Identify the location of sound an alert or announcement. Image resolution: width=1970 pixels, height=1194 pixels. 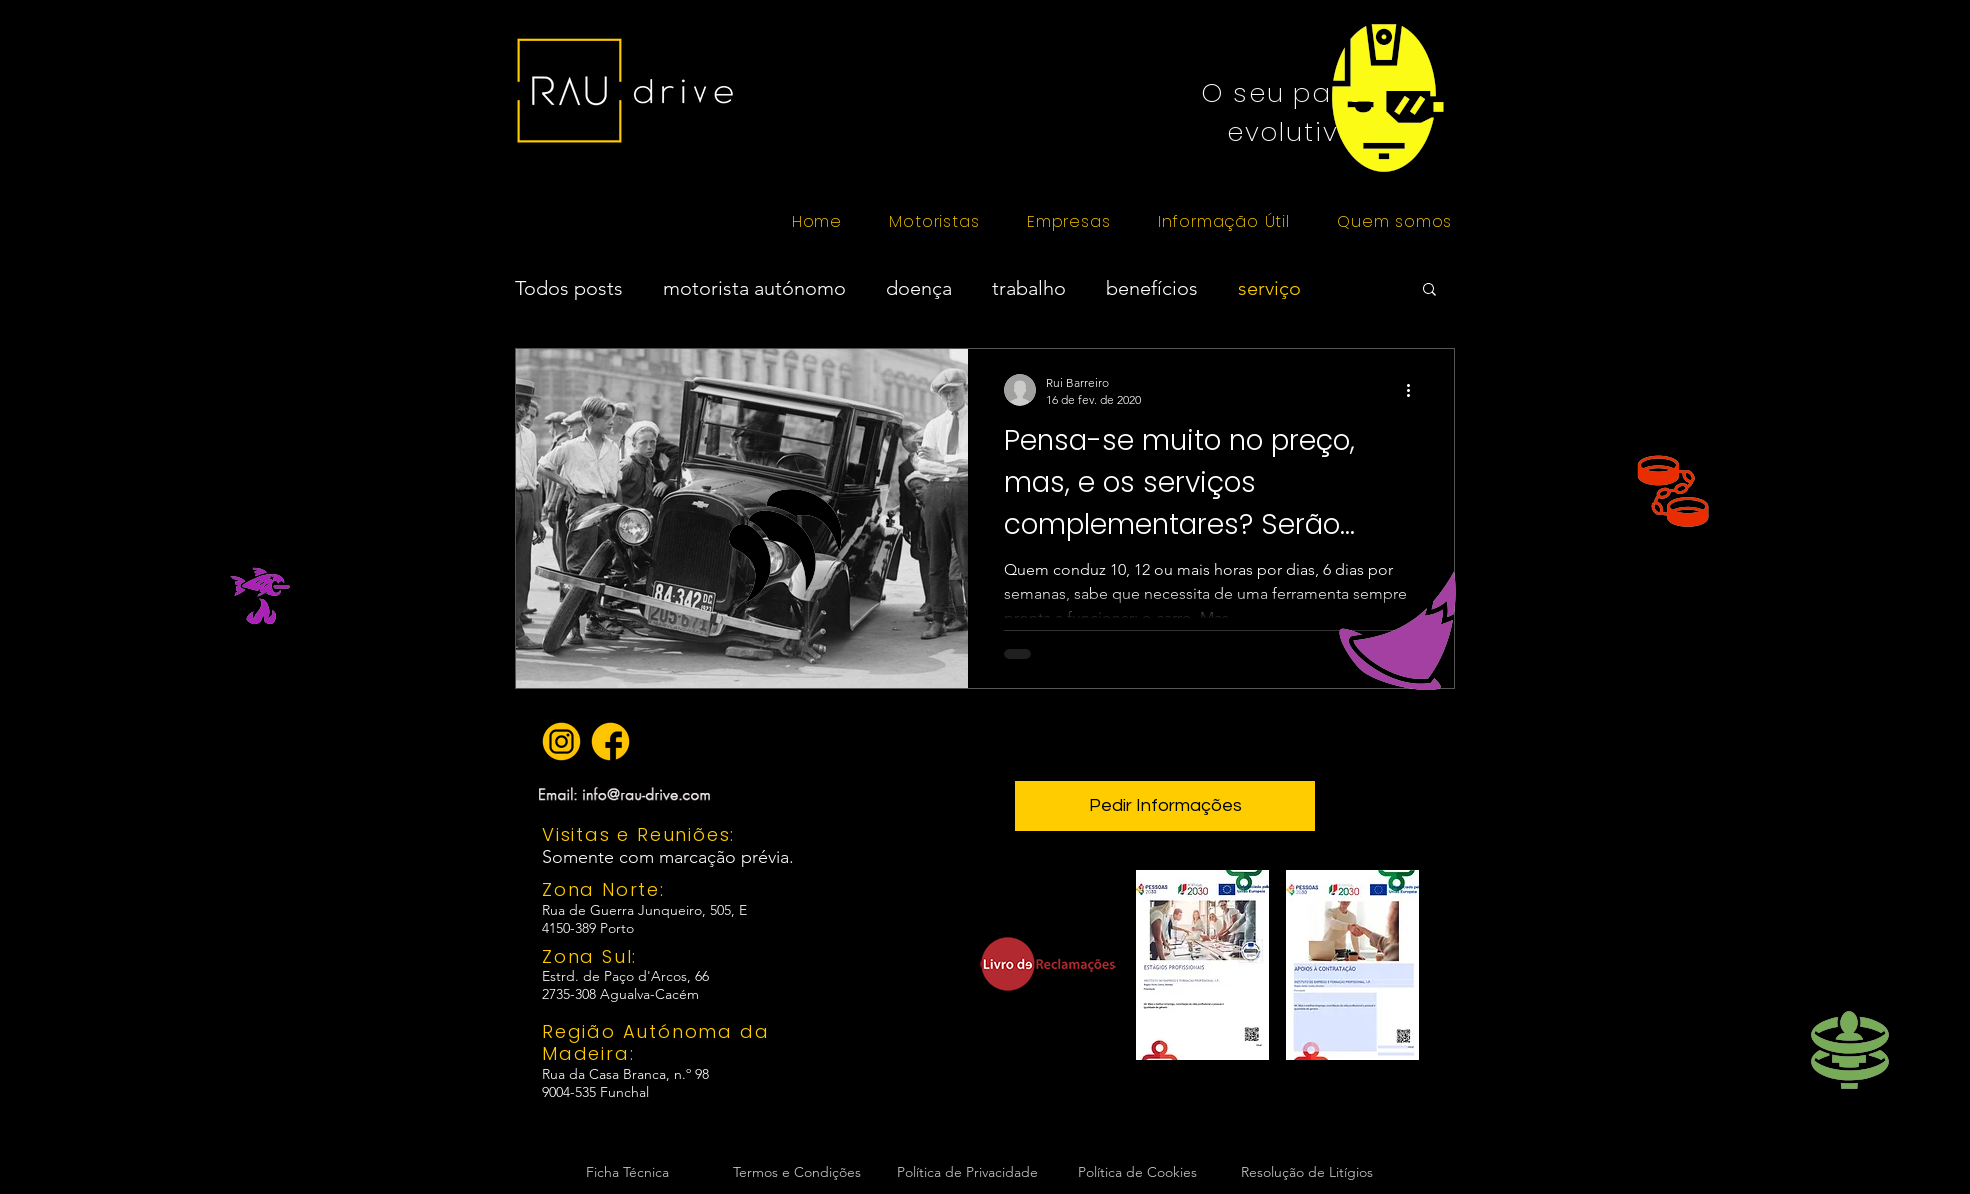
(1399, 627).